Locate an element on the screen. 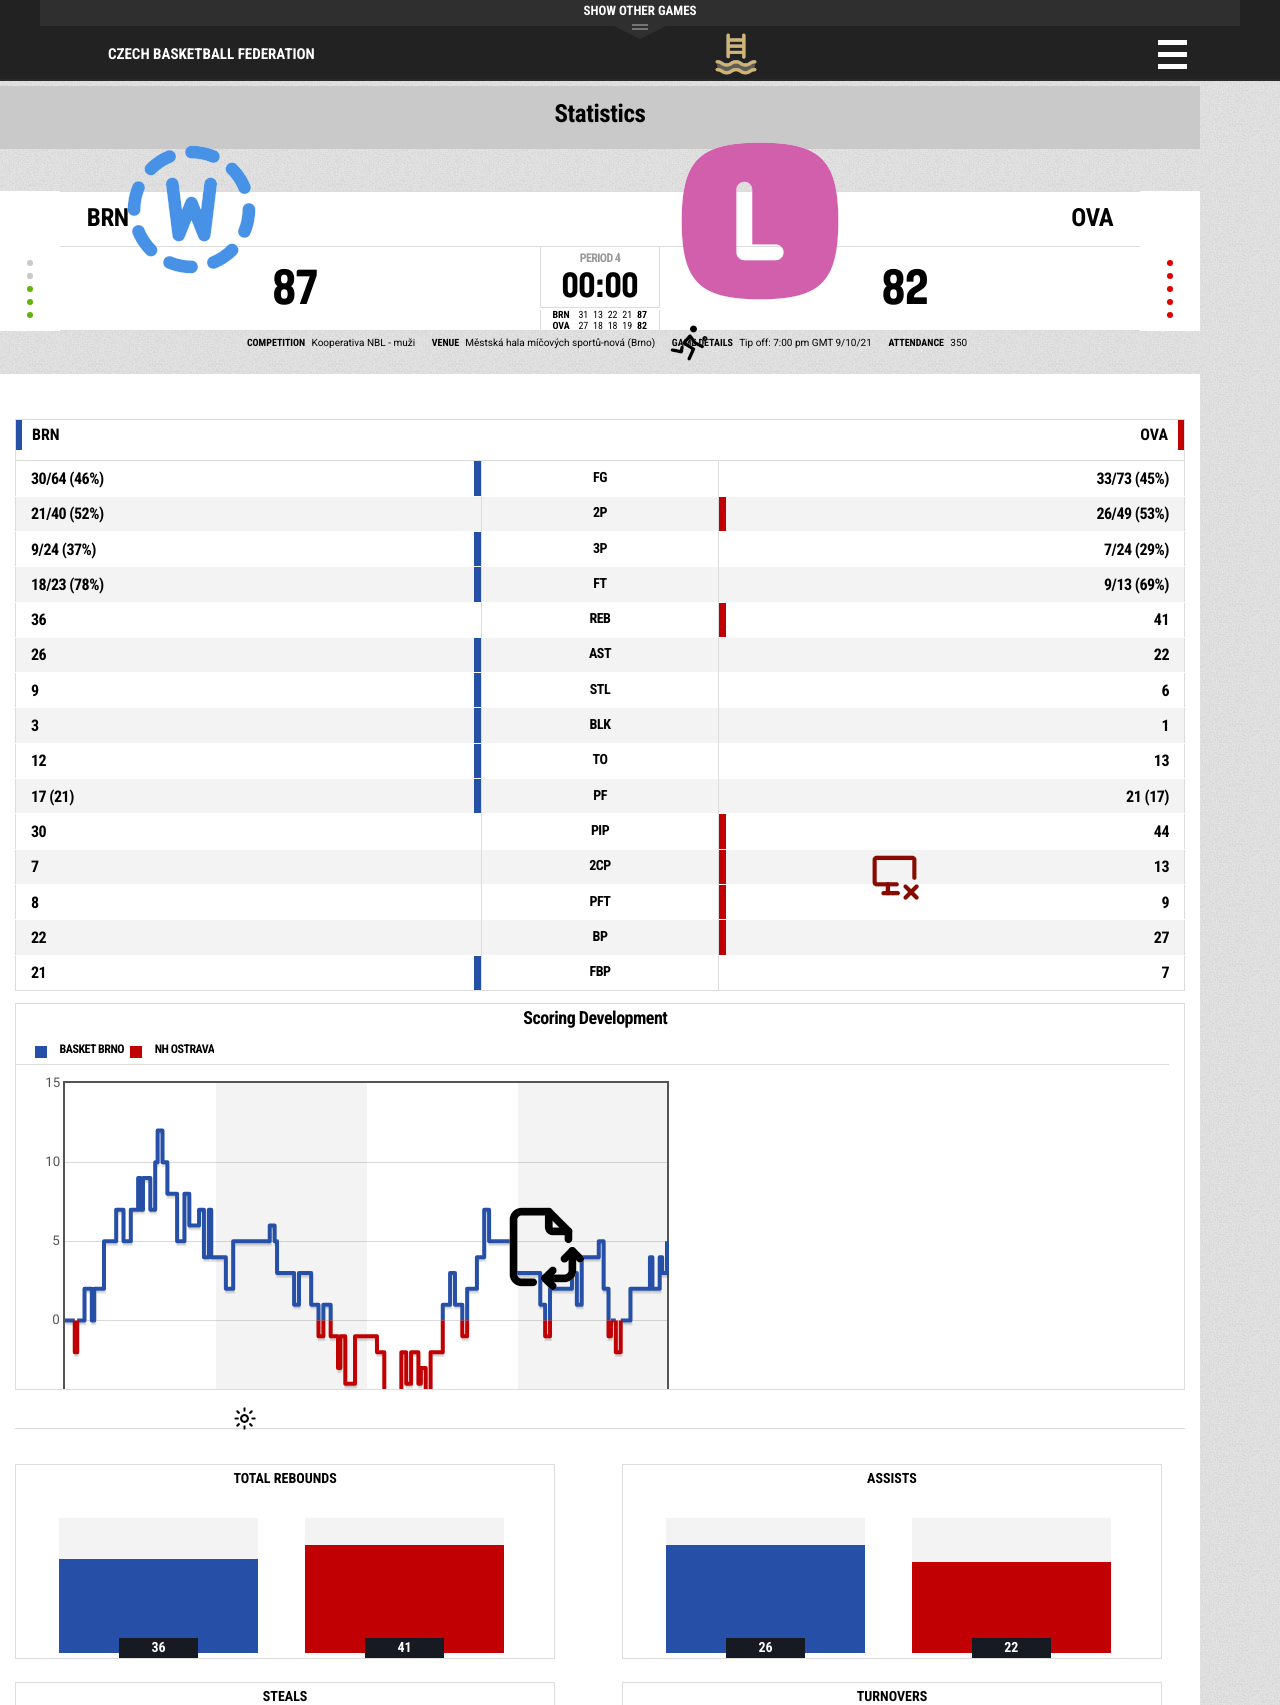  view swimming pool amenities is located at coordinates (736, 54).